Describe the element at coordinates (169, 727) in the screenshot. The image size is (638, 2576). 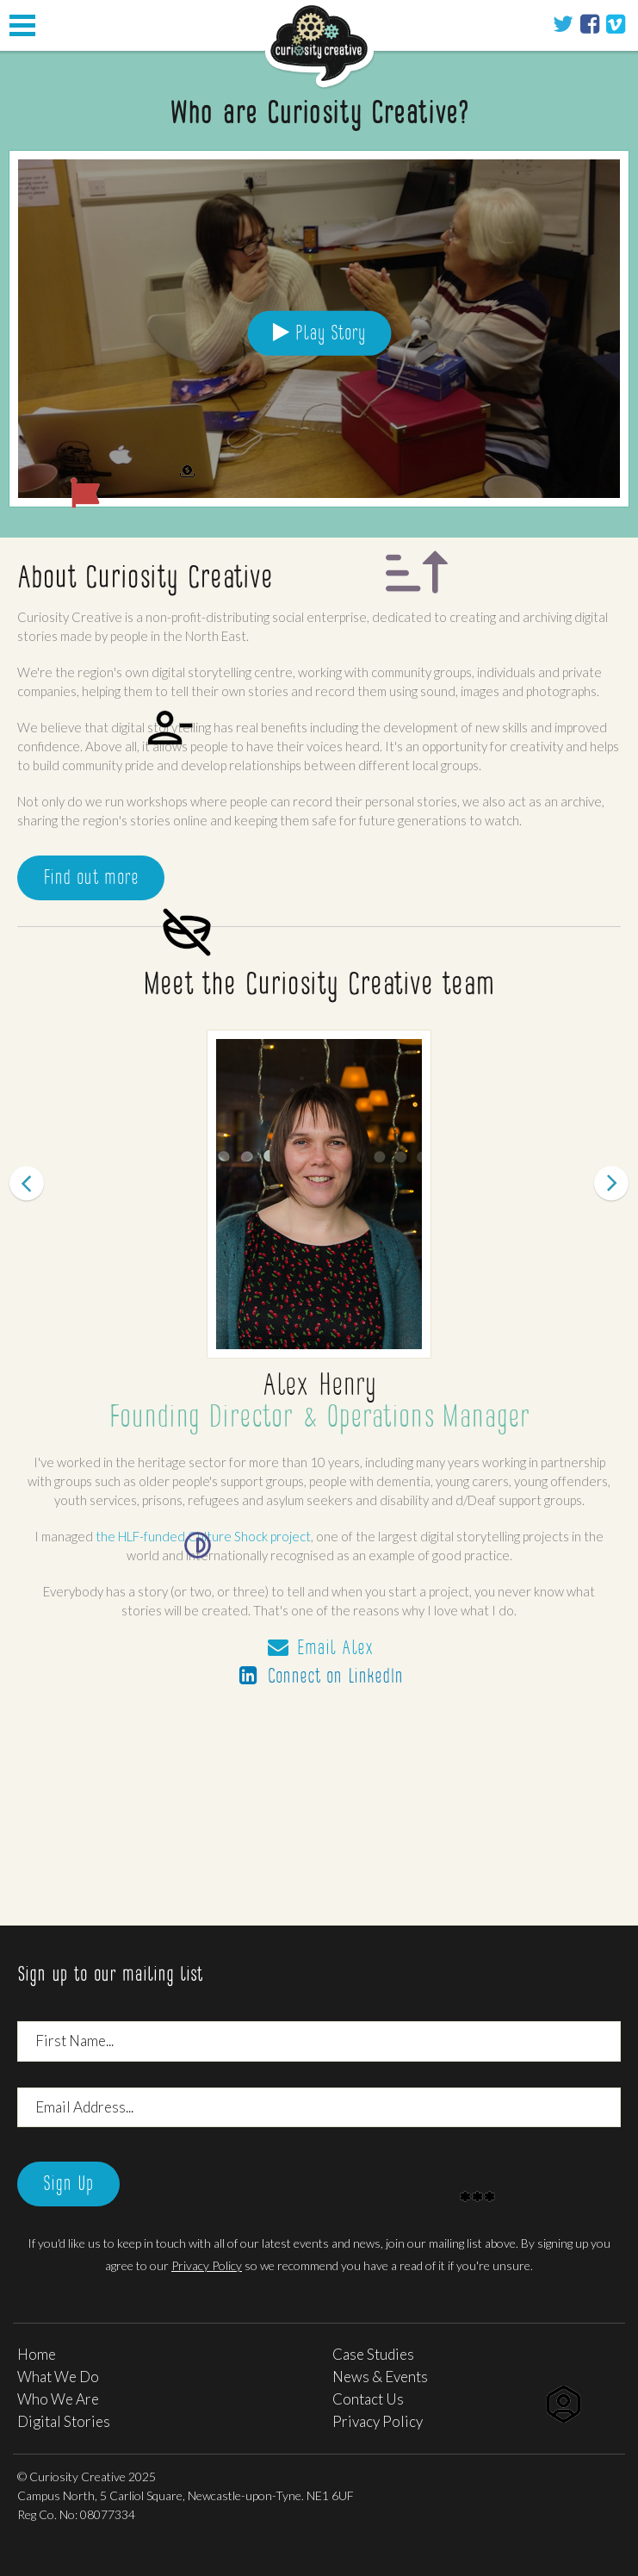
I see `remove a contact or friend` at that location.